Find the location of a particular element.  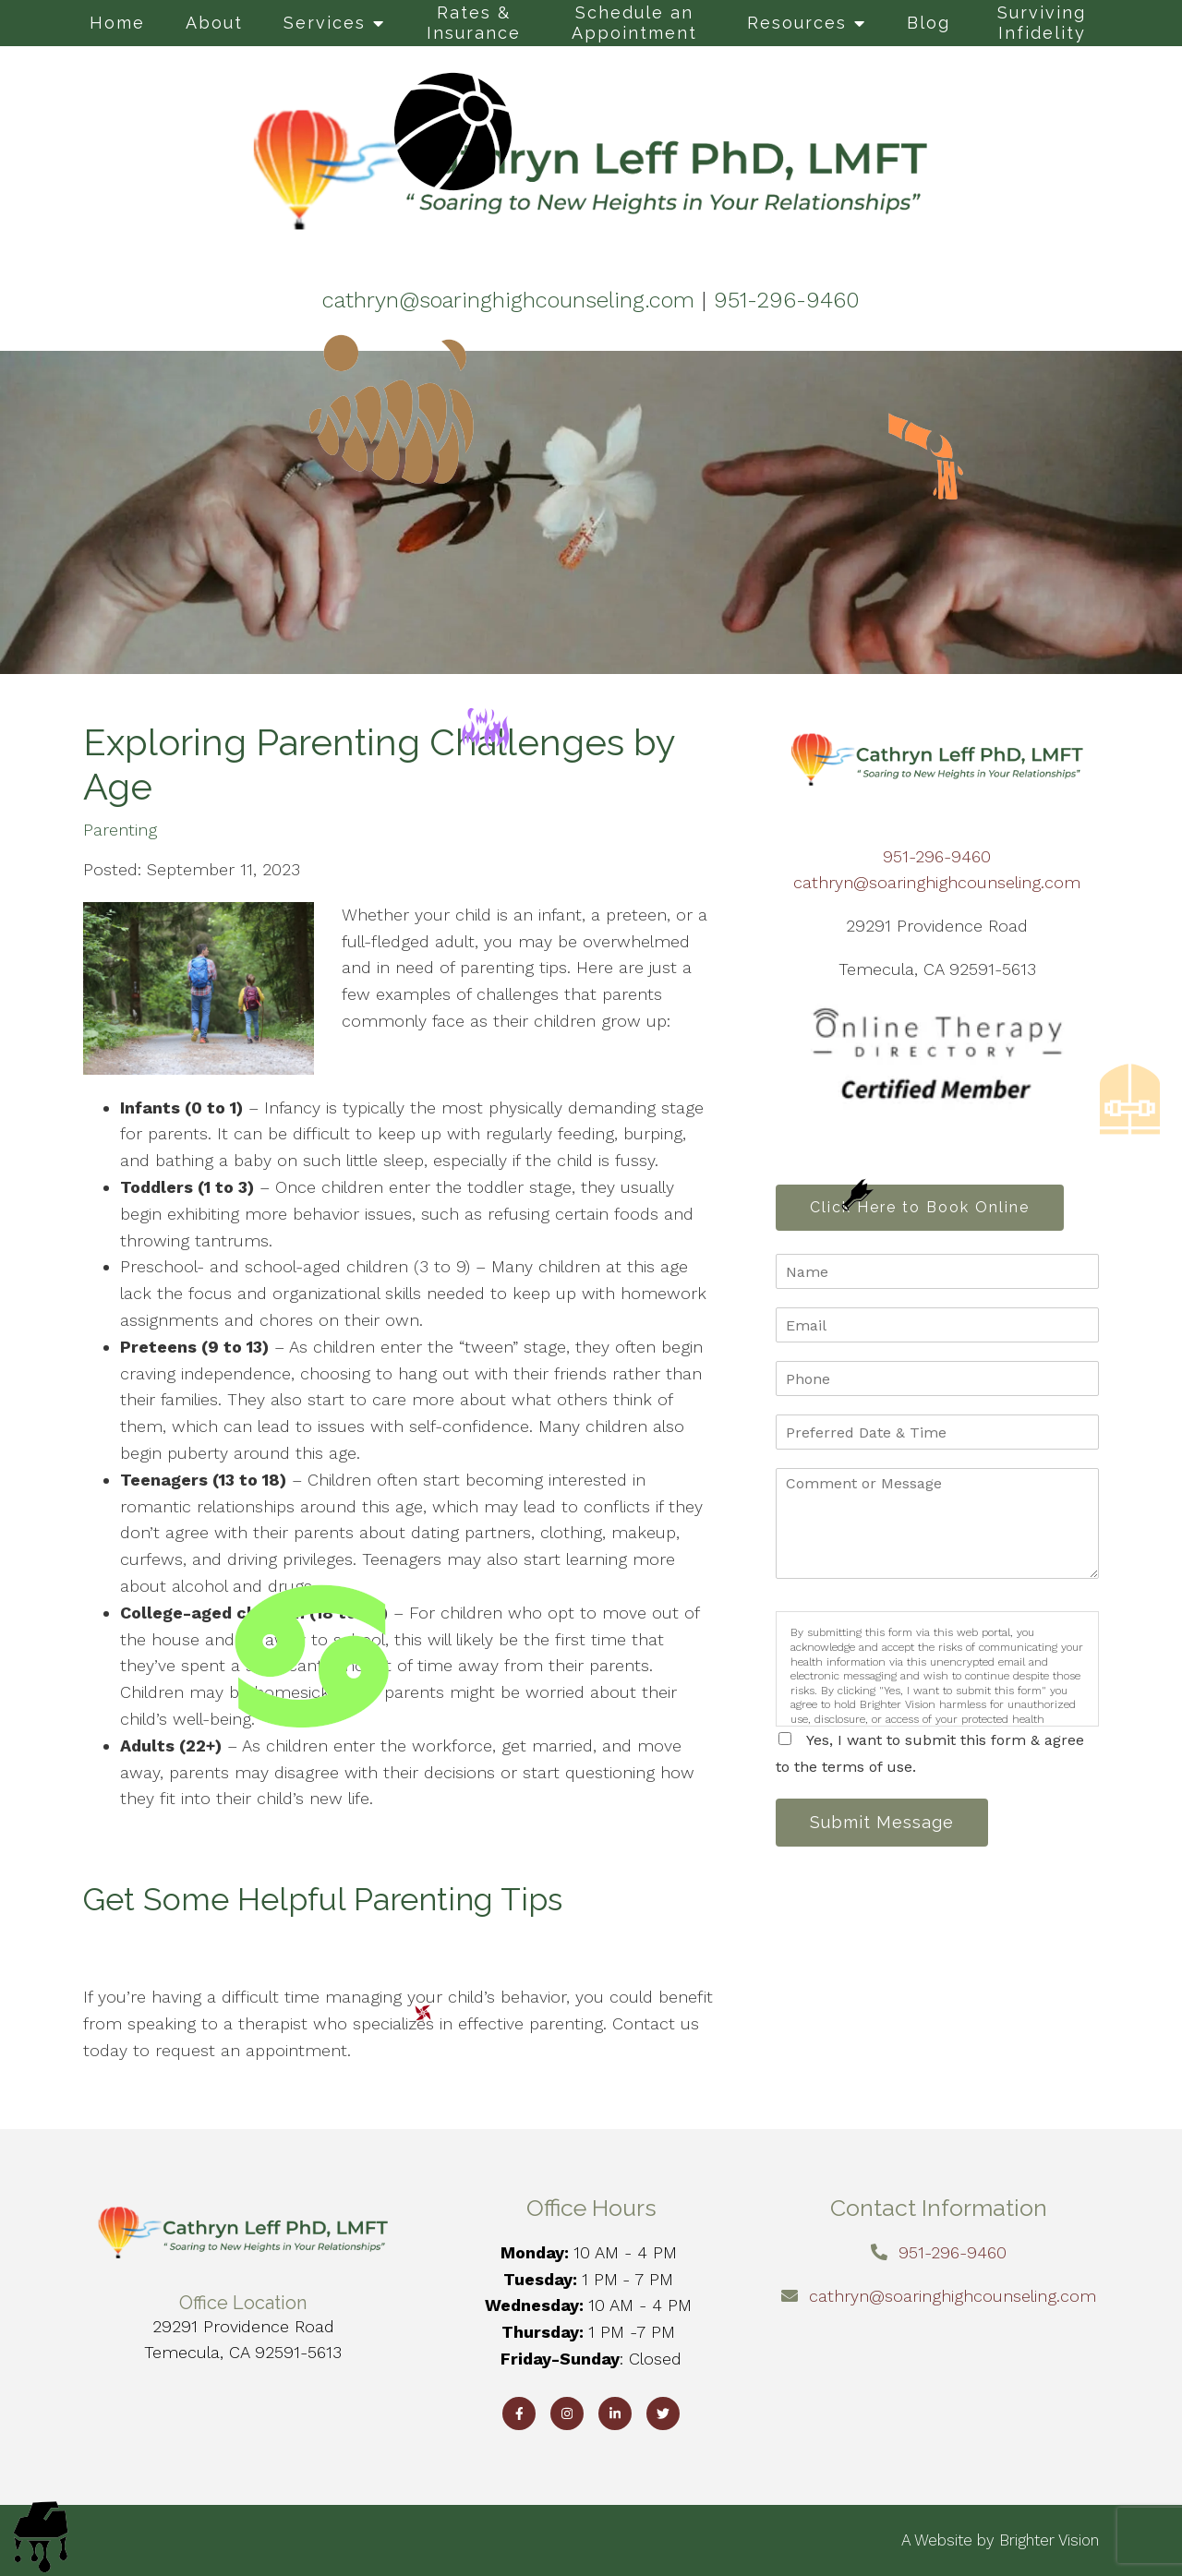

zen garden or relaxation feature is located at coordinates (933, 455).